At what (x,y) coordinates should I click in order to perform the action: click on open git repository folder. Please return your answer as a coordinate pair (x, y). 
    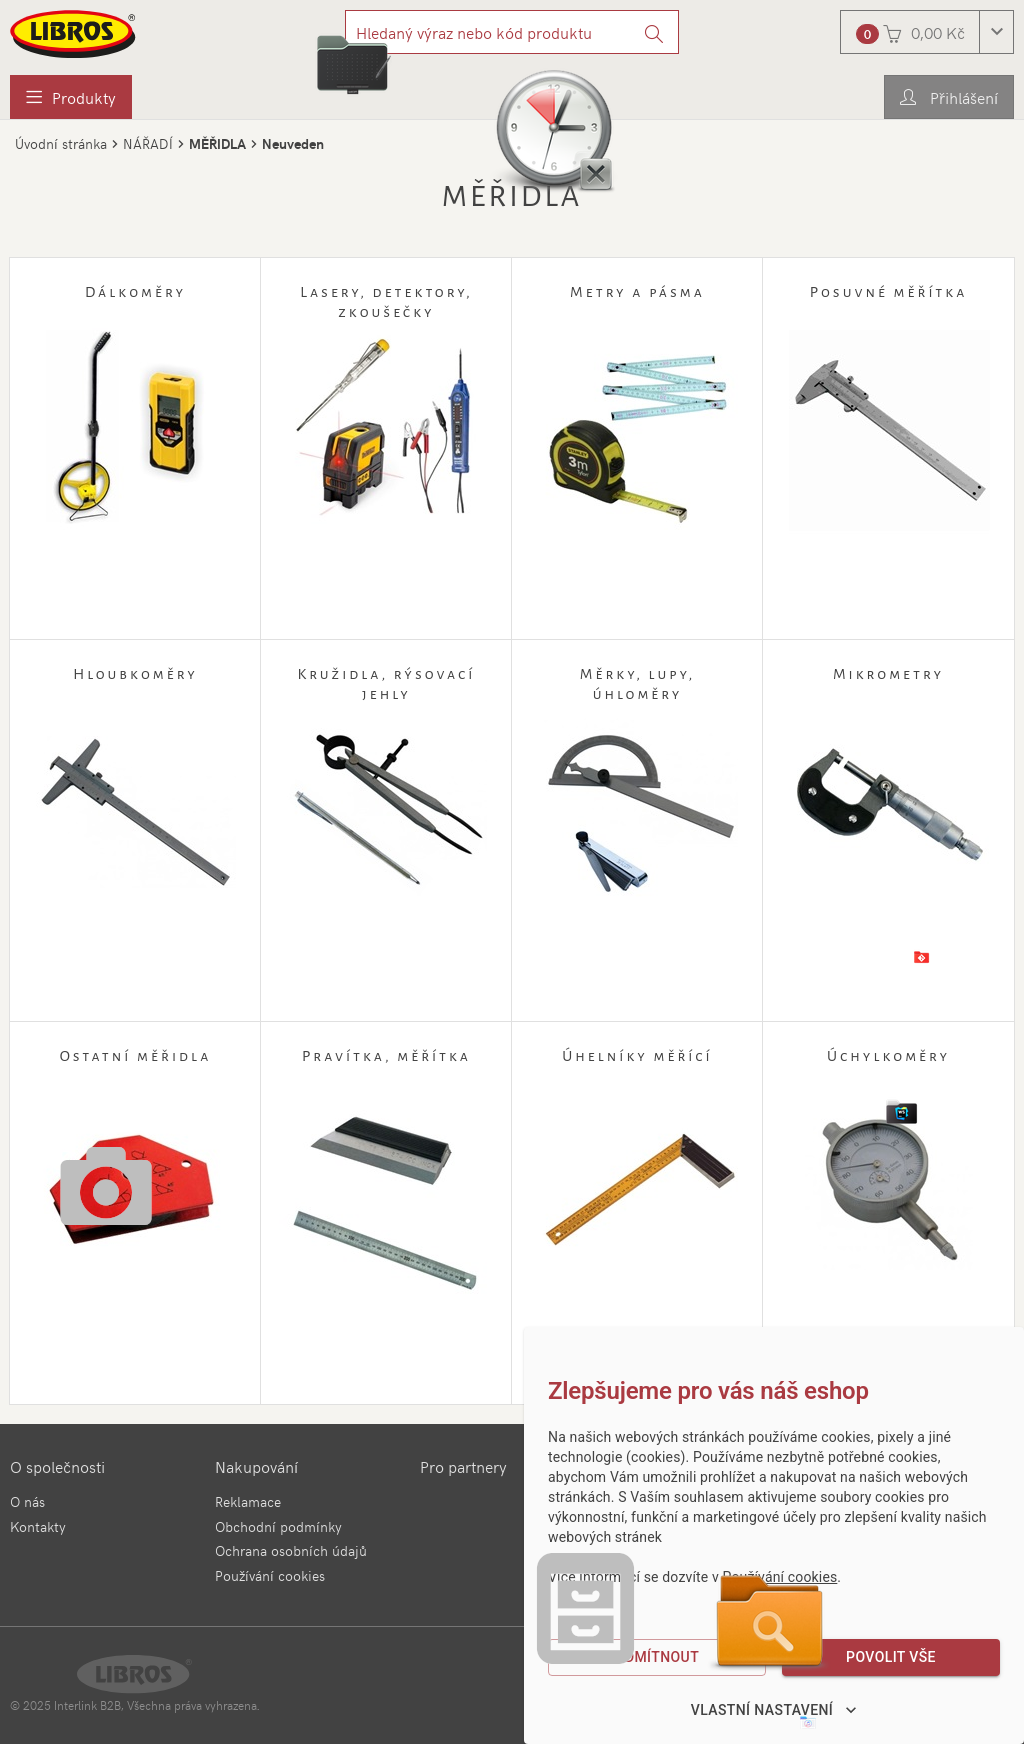
    Looking at the image, I should click on (921, 957).